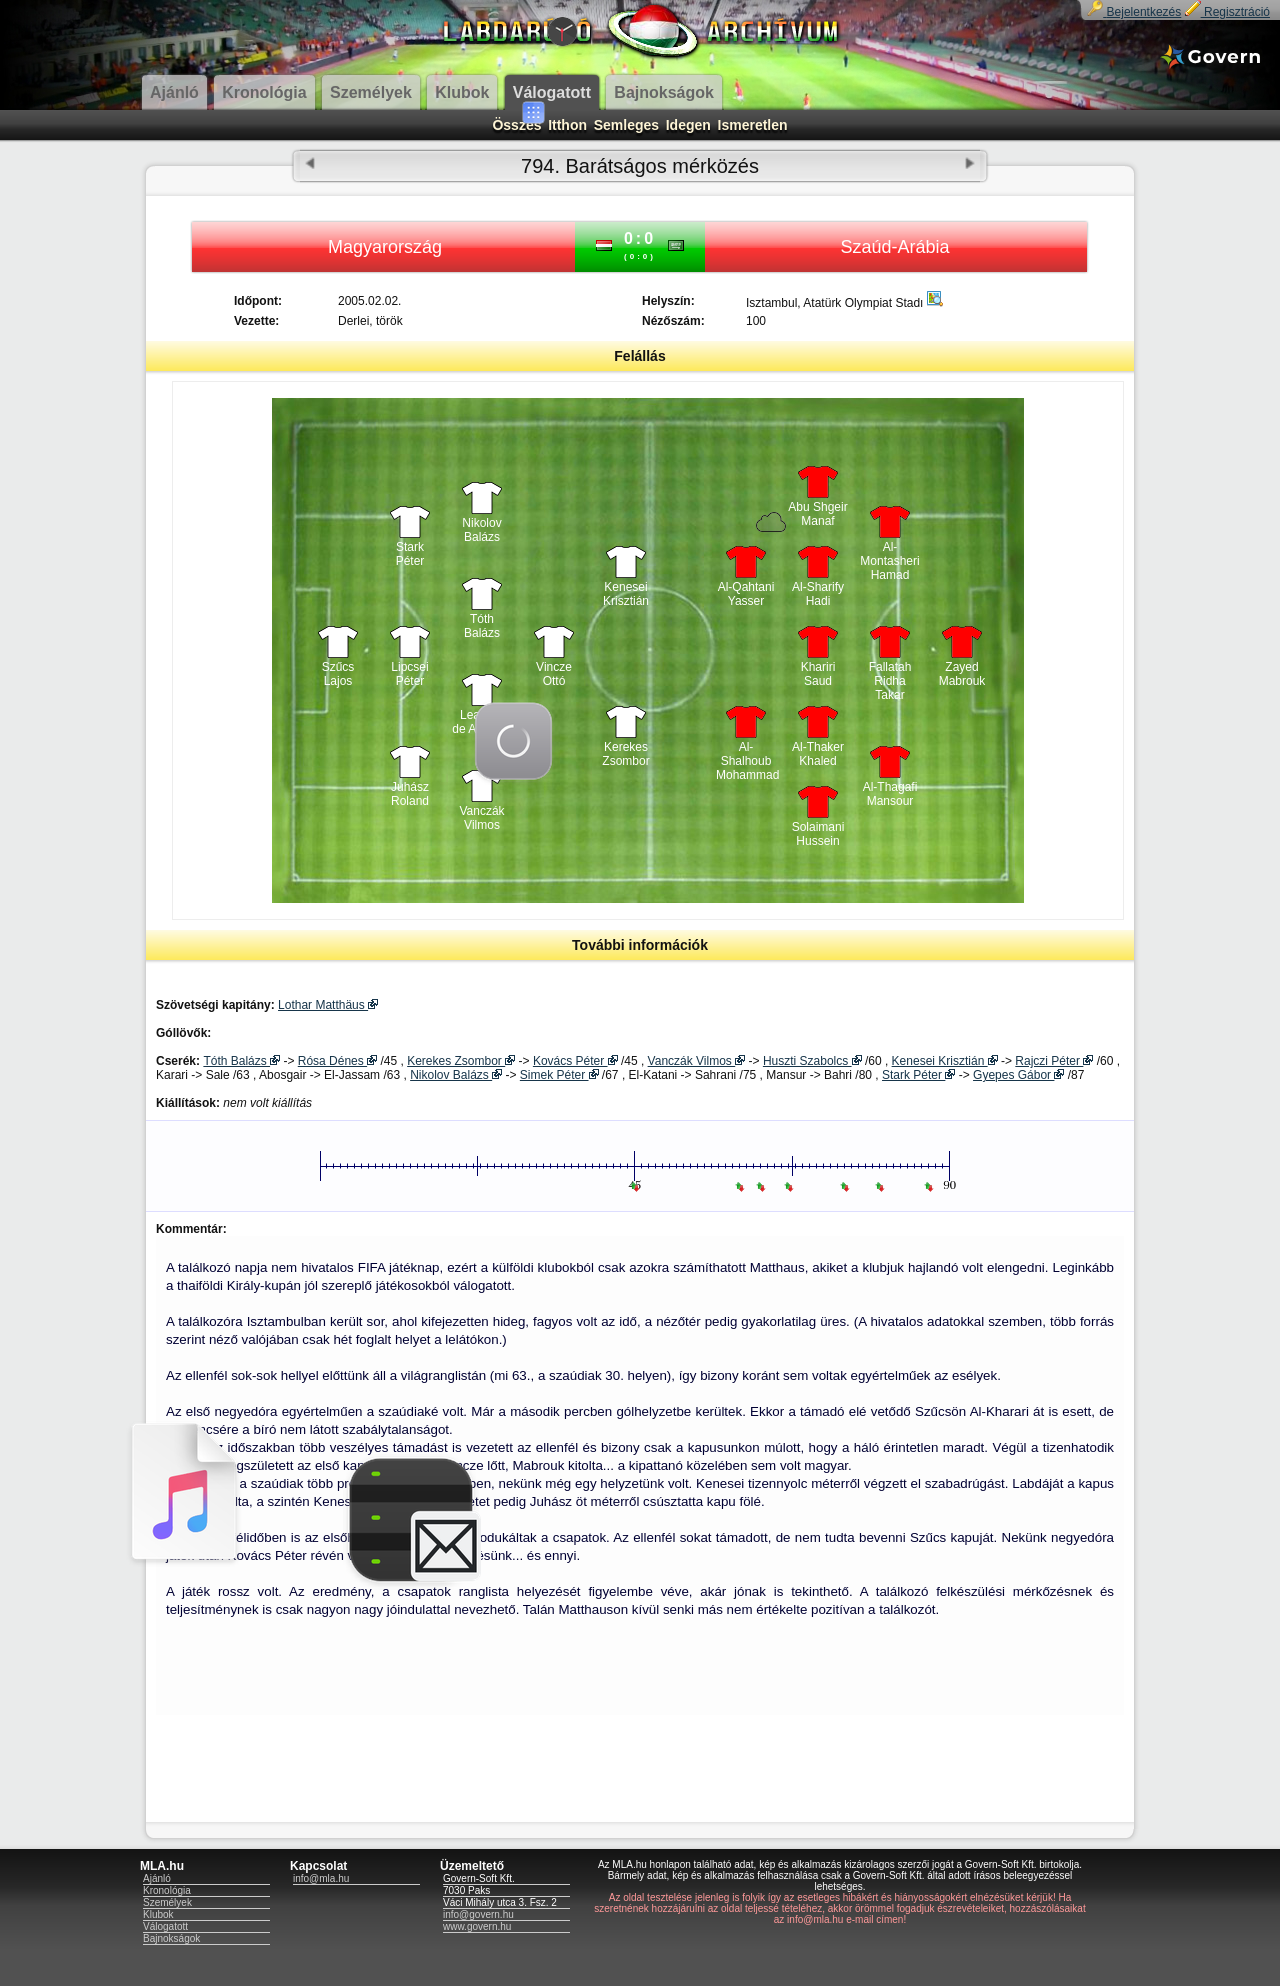 This screenshot has height=1986, width=1280. What do you see at coordinates (533, 112) in the screenshot?
I see `open the app launcher or application grid` at bounding box center [533, 112].